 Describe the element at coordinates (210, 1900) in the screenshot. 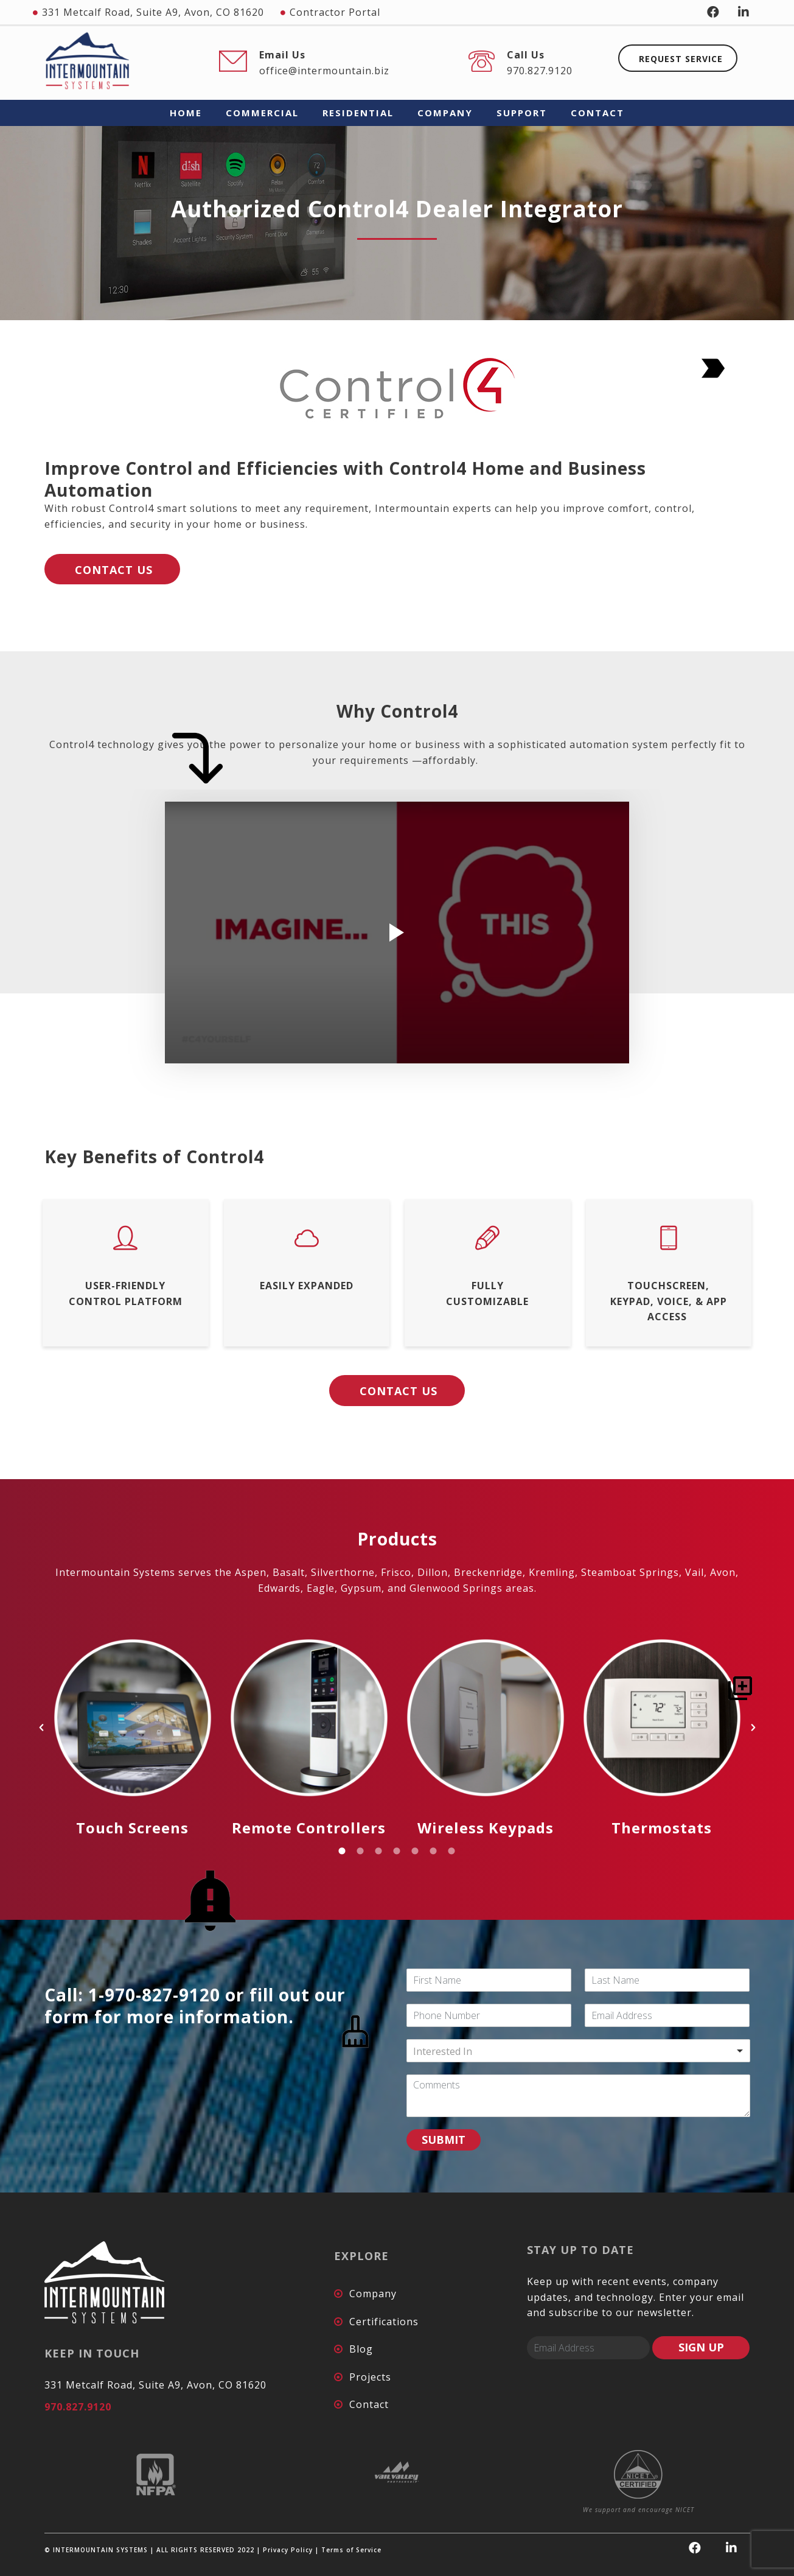

I see `important notification requiring attention` at that location.